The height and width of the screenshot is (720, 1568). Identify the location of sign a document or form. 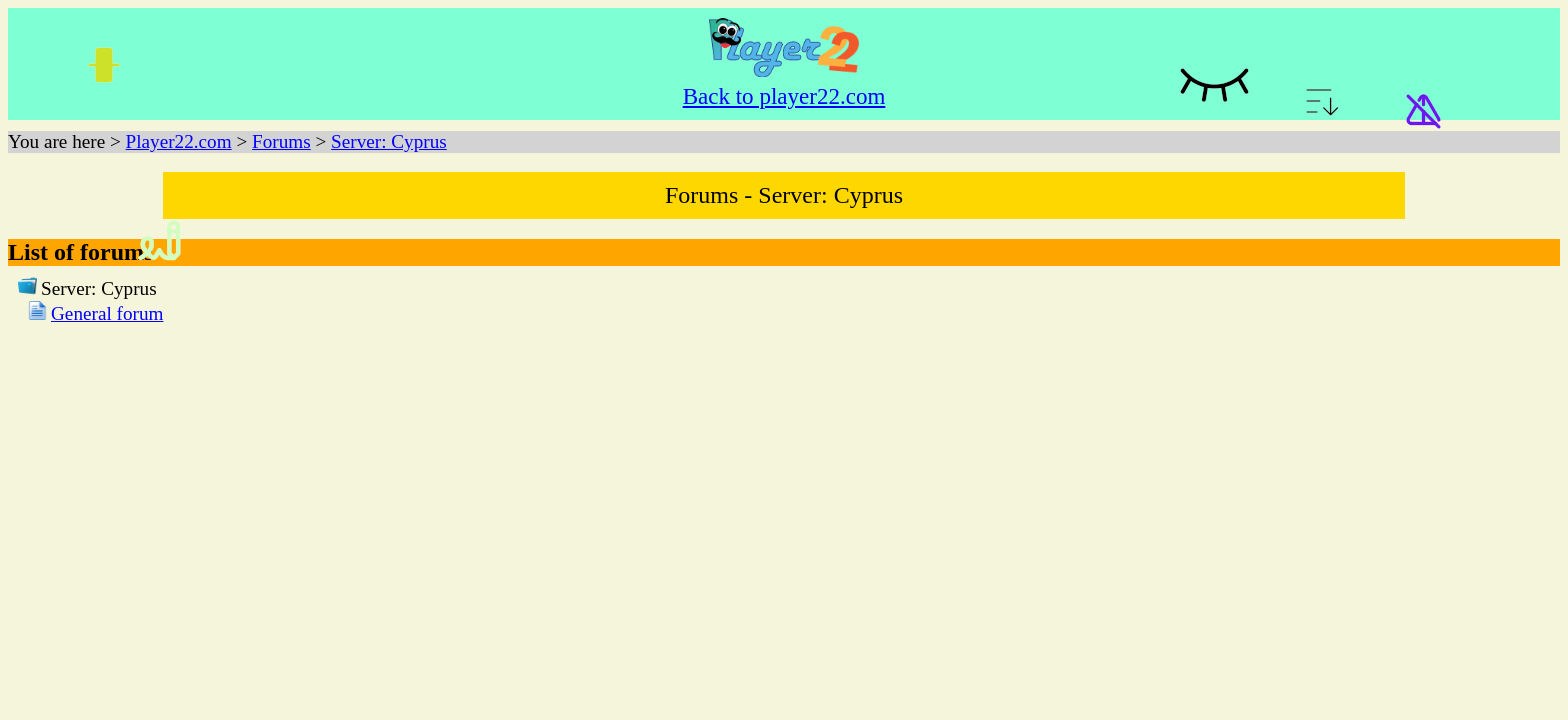
(160, 242).